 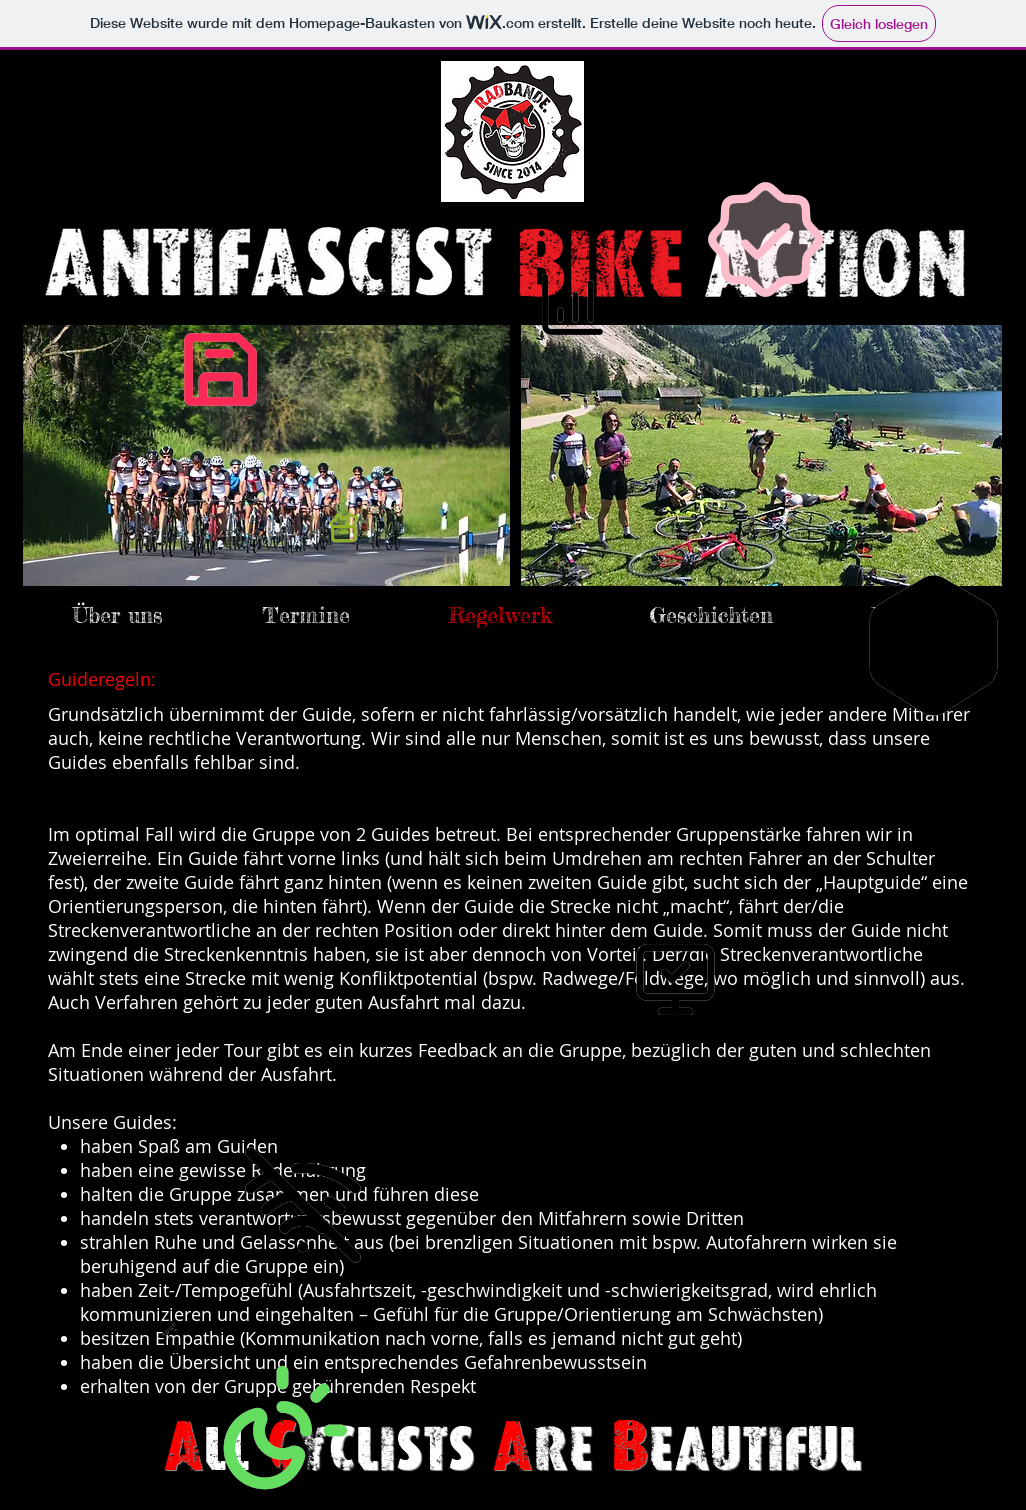 I want to click on access tools and utilities, so click(x=344, y=528).